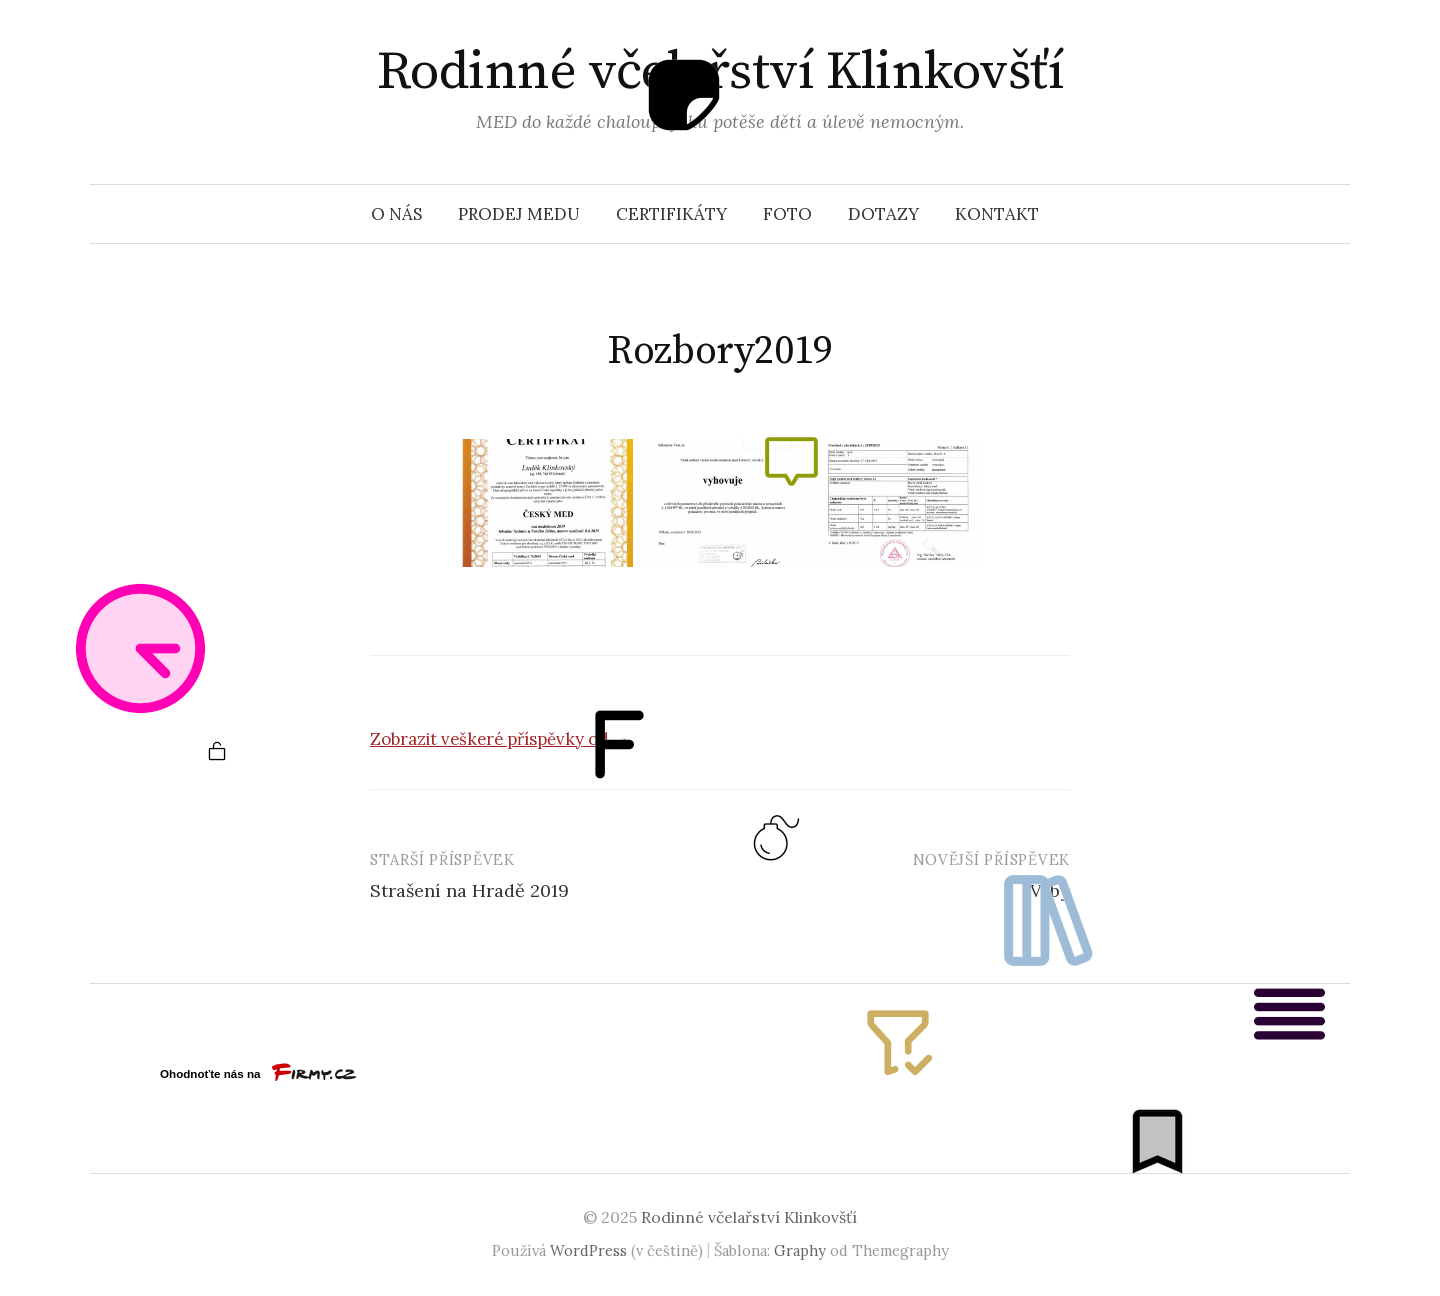 This screenshot has height=1296, width=1440. Describe the element at coordinates (619, 744) in the screenshot. I see `indicates items starting with the letter F` at that location.